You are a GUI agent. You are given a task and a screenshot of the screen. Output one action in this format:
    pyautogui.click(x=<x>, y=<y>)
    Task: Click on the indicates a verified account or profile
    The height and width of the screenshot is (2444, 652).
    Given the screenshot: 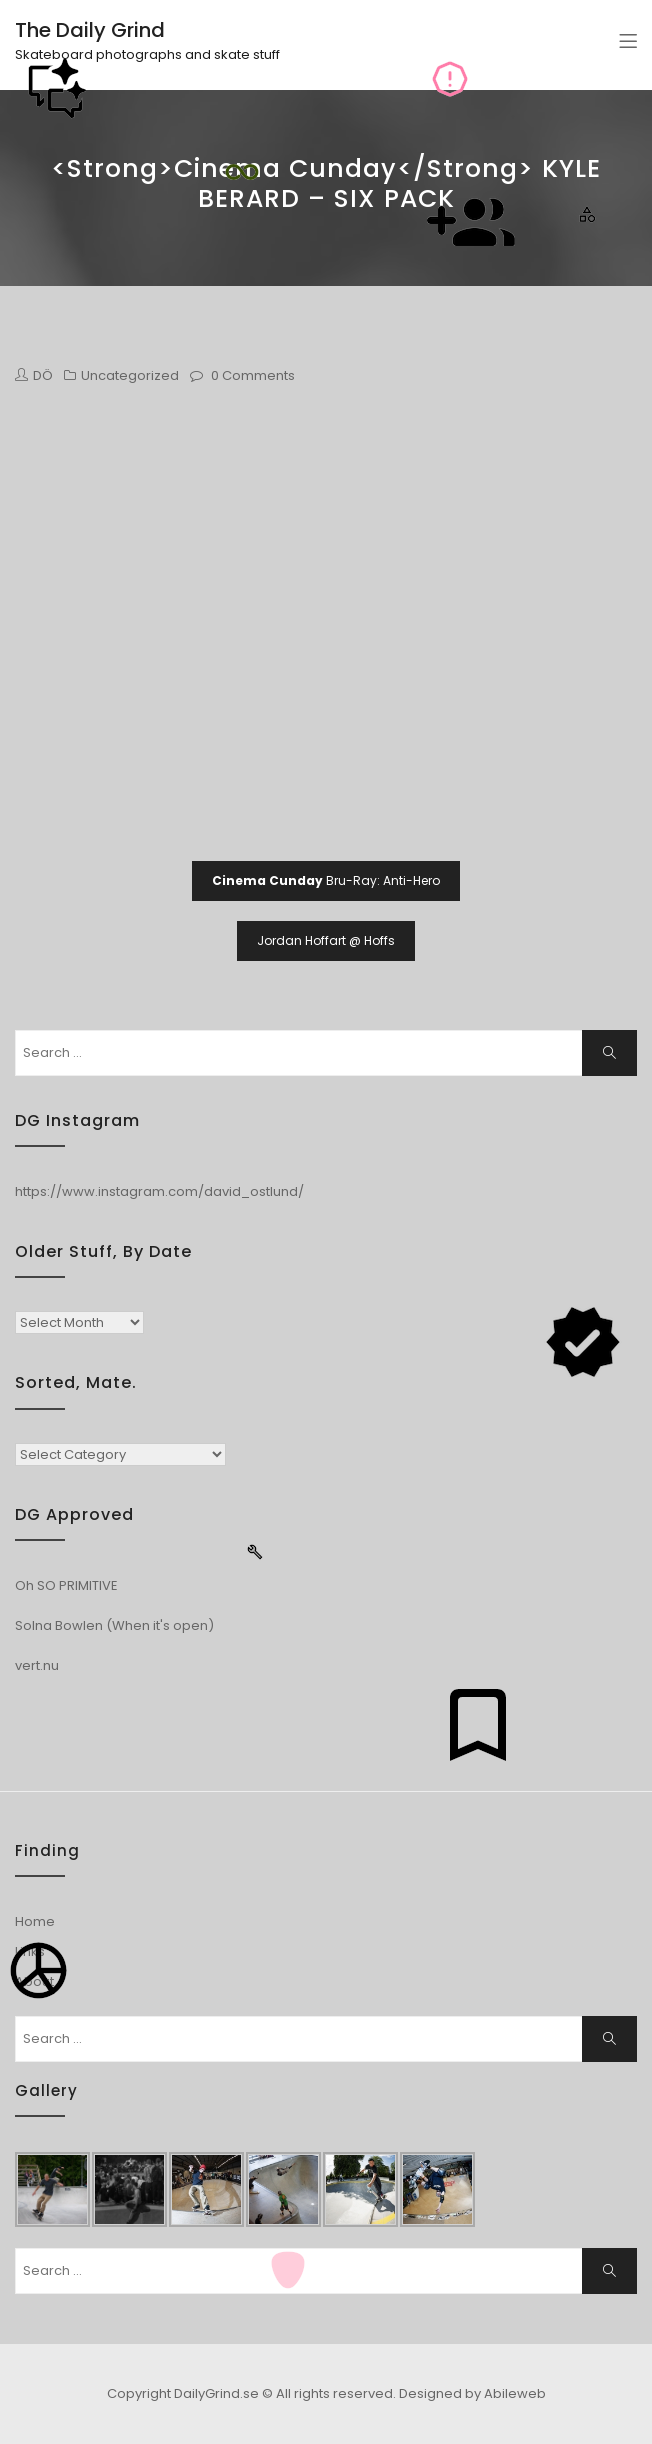 What is the action you would take?
    pyautogui.click(x=583, y=1342)
    